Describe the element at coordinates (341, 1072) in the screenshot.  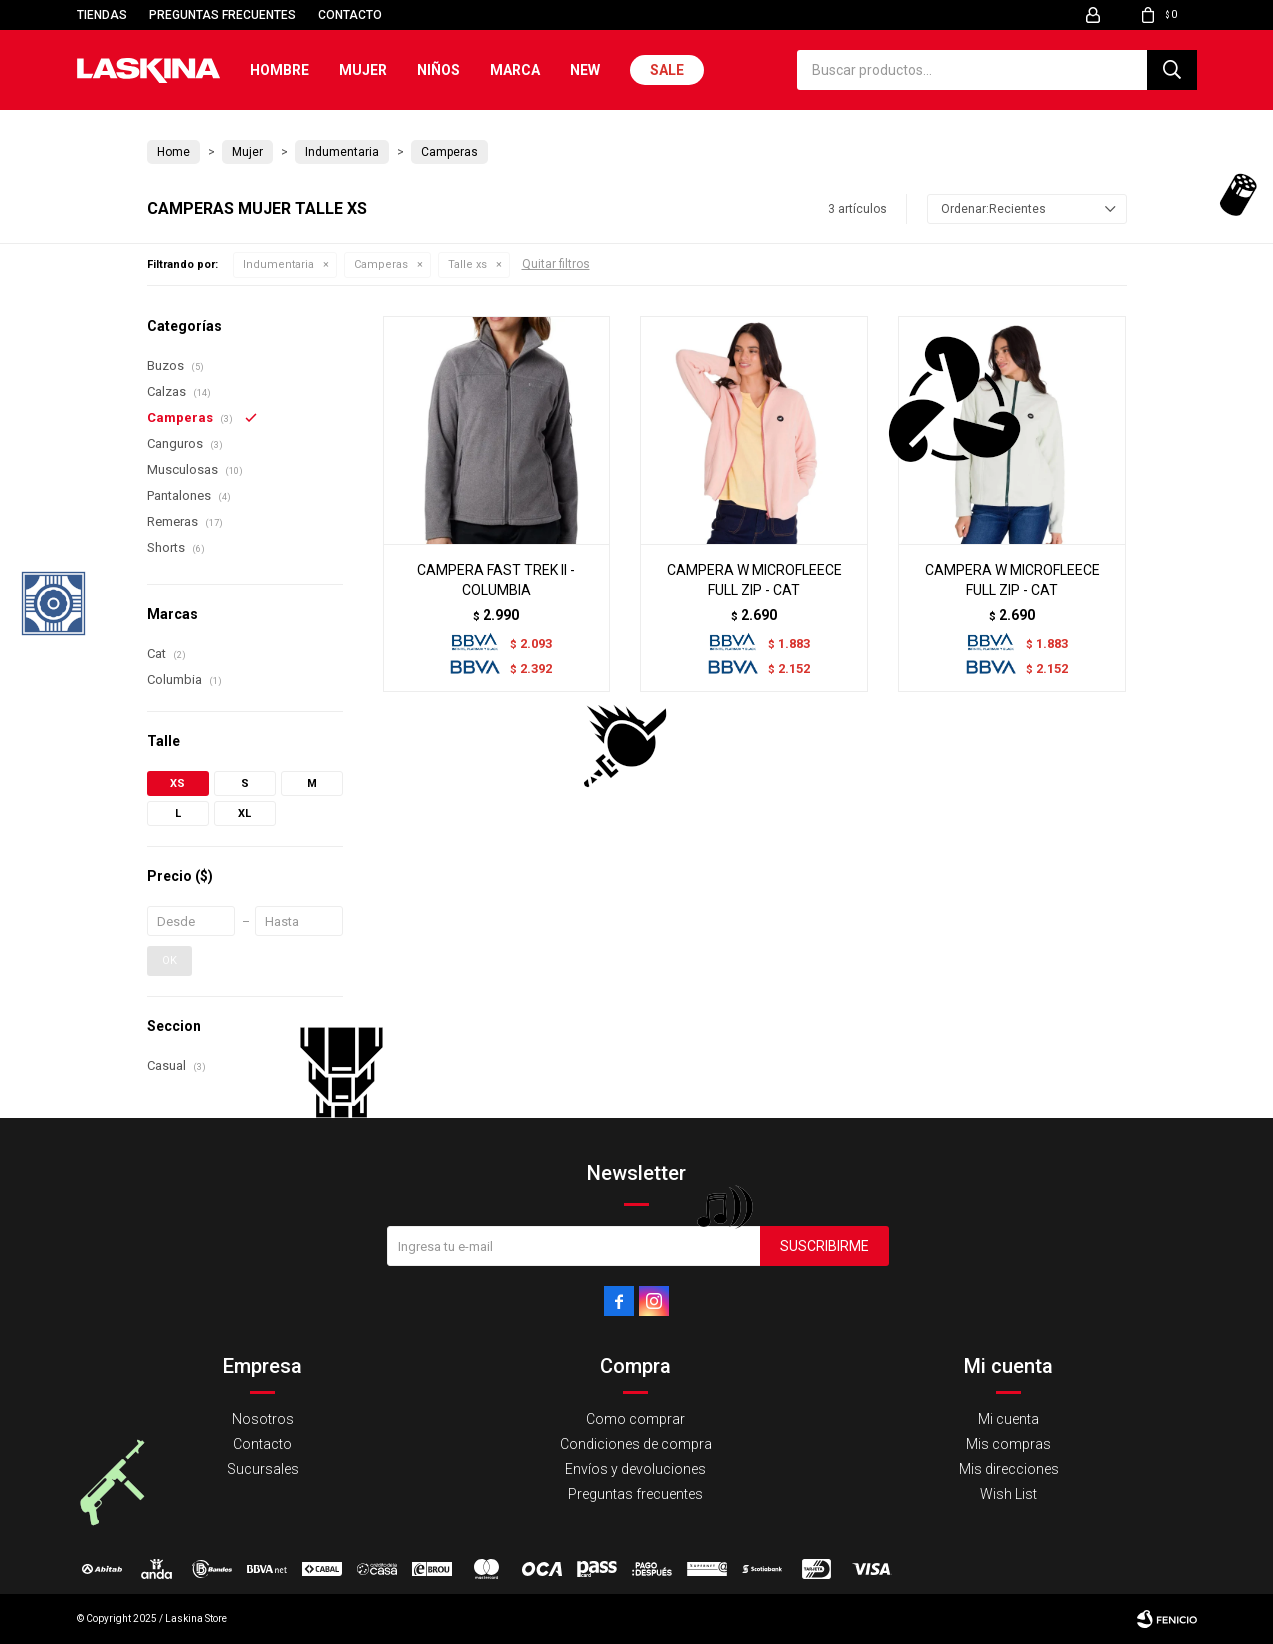
I see `equip metal scale armor` at that location.